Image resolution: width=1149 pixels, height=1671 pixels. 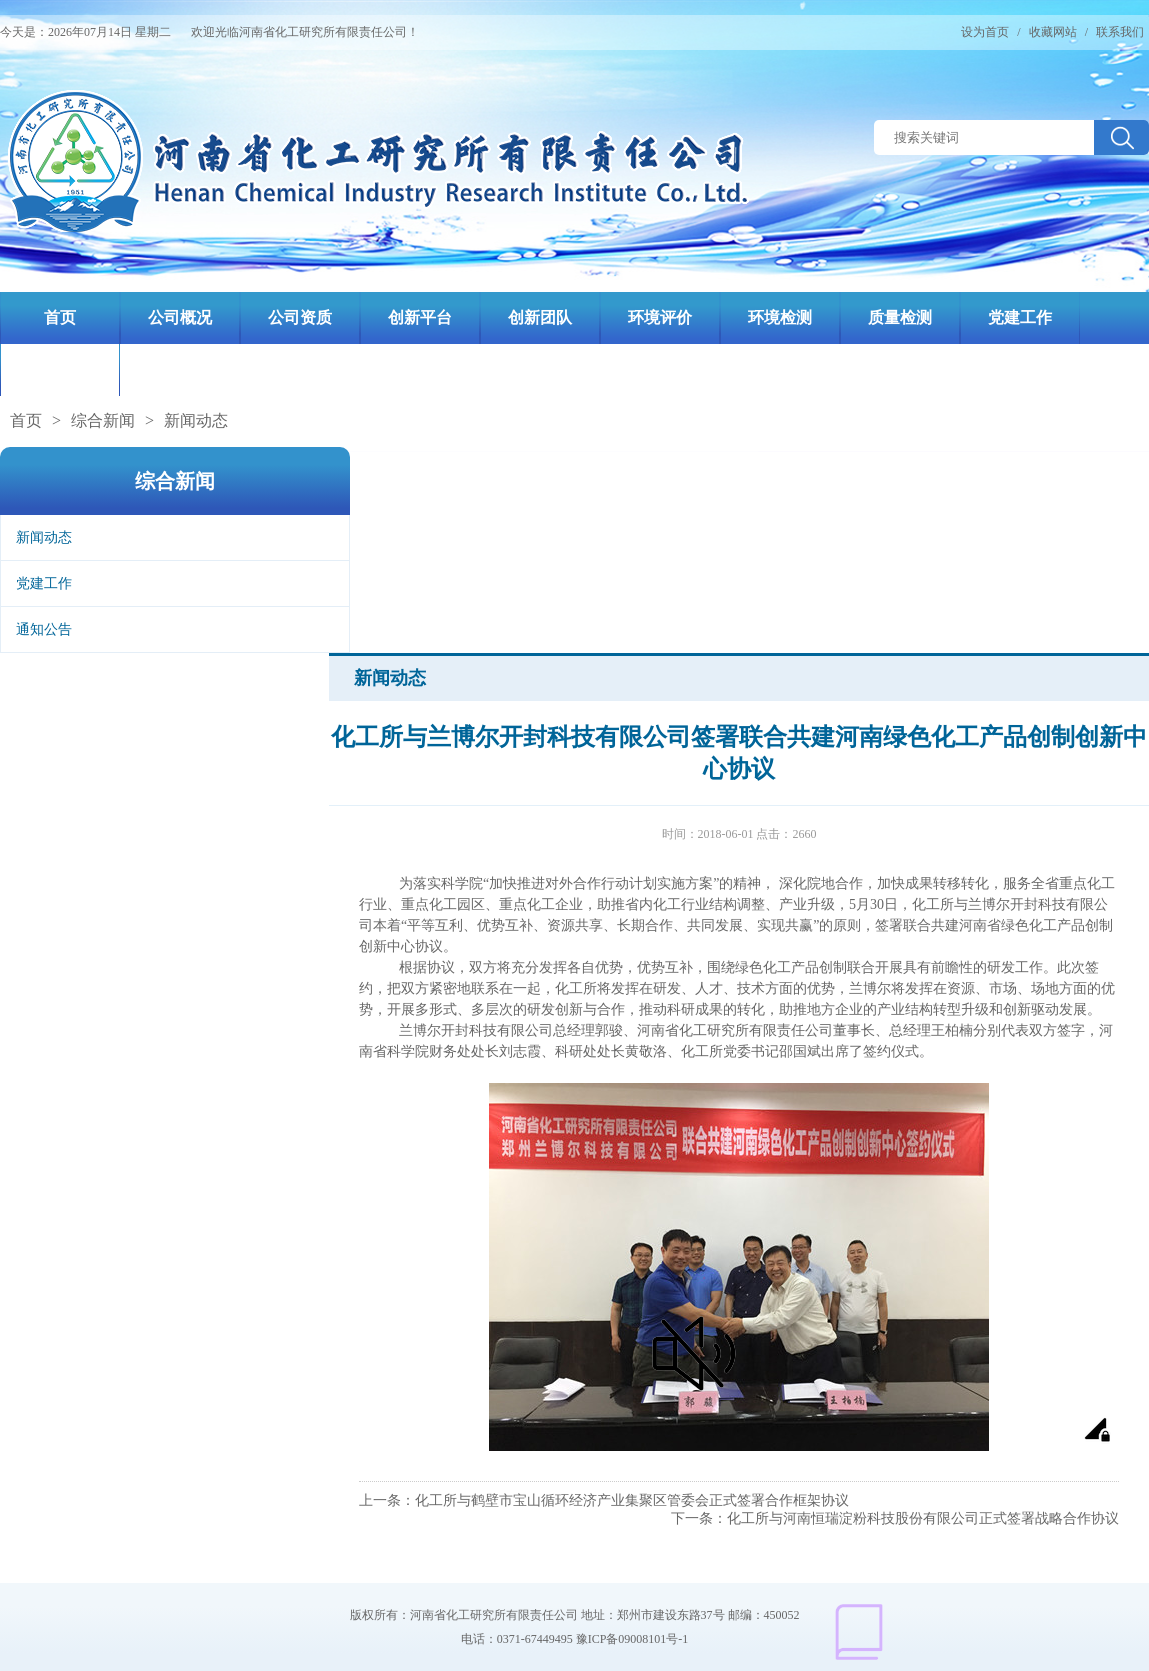 What do you see at coordinates (1096, 1429) in the screenshot?
I see `indicates a secured or password-protected network connection` at bounding box center [1096, 1429].